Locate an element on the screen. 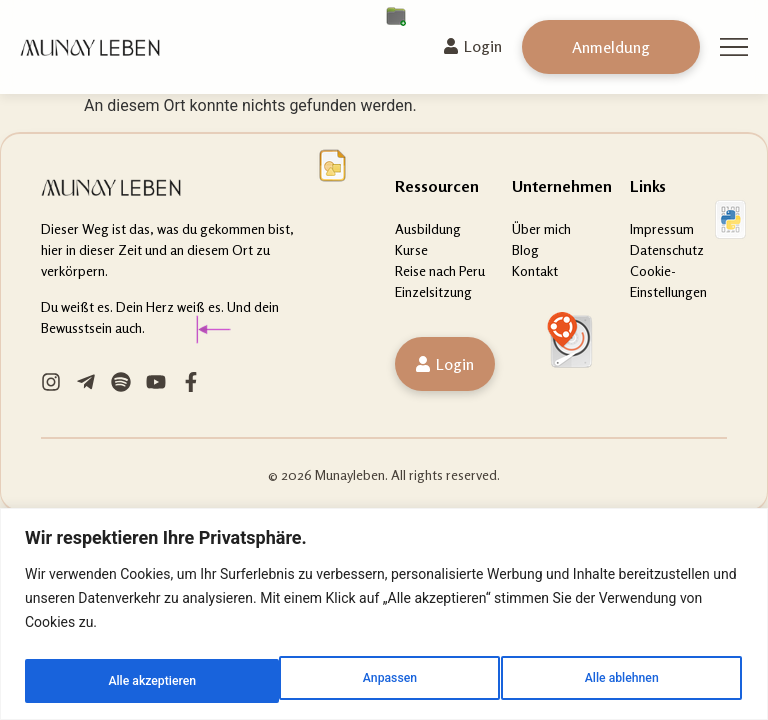 The width and height of the screenshot is (768, 720). python bytecode file (.pyc) is located at coordinates (730, 219).